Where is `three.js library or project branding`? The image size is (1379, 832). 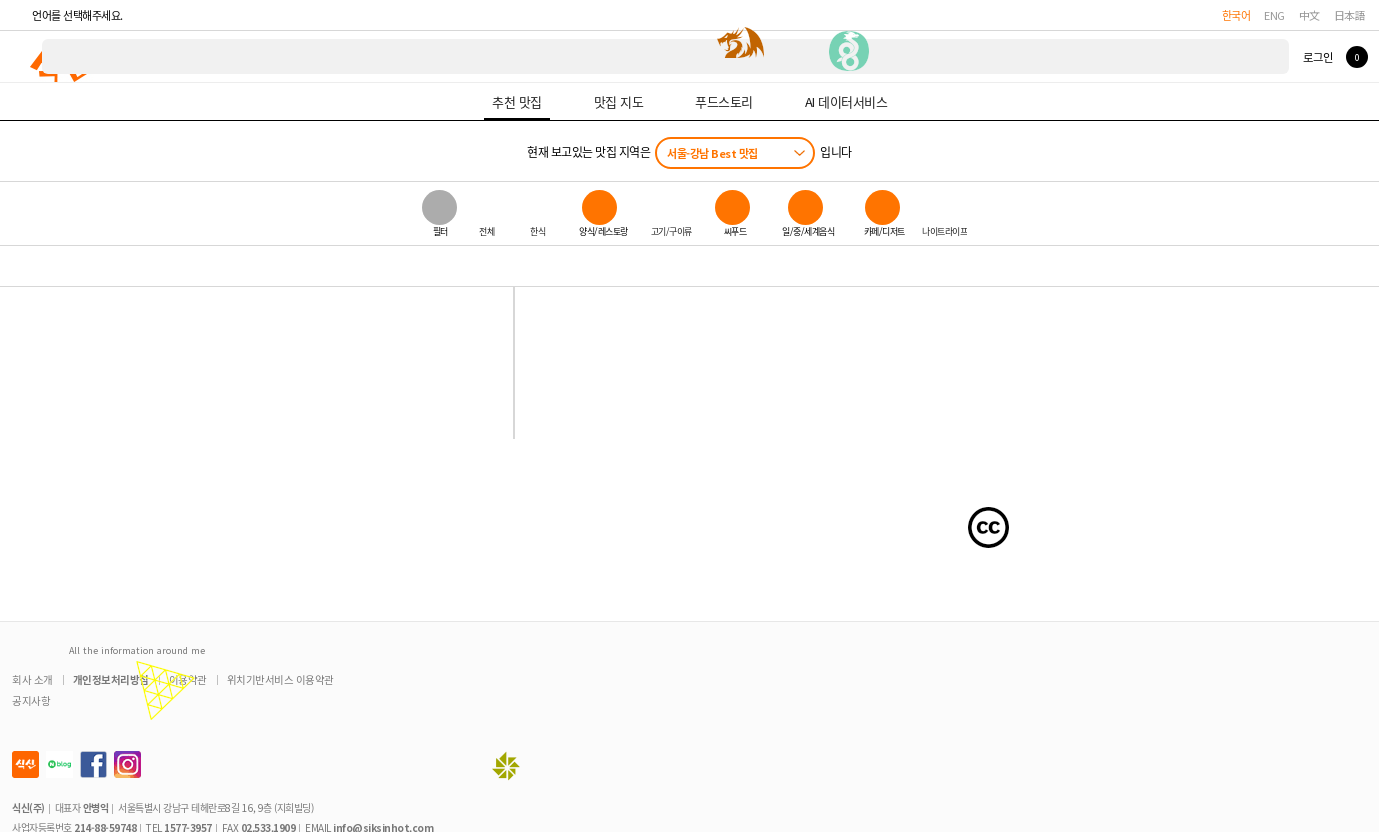 three.js library or project branding is located at coordinates (165, 690).